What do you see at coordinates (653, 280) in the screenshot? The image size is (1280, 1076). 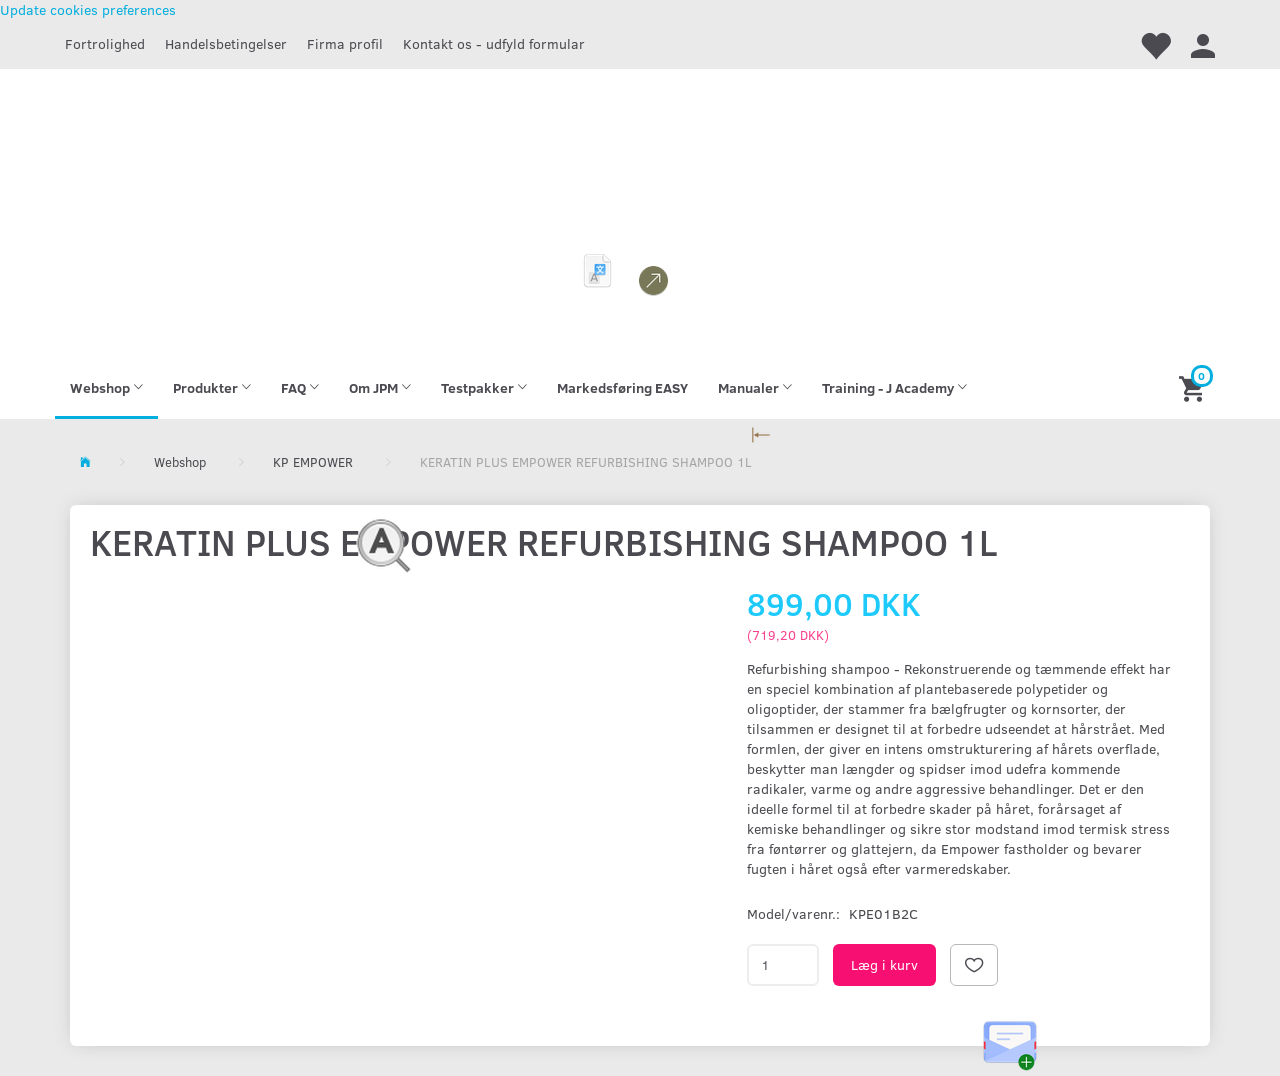 I see `indicates a symbolic link or shortcut to another file` at bounding box center [653, 280].